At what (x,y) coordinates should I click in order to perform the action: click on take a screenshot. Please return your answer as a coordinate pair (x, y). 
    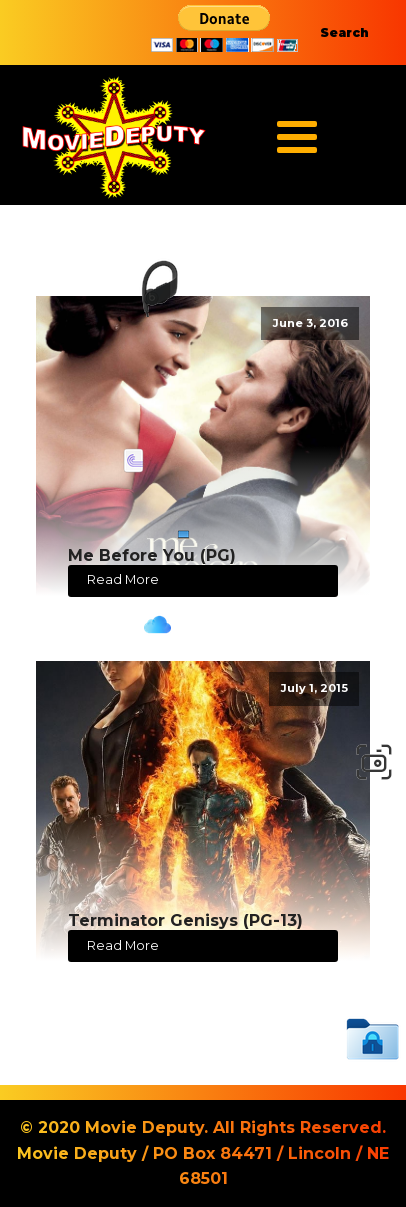
    Looking at the image, I should click on (374, 762).